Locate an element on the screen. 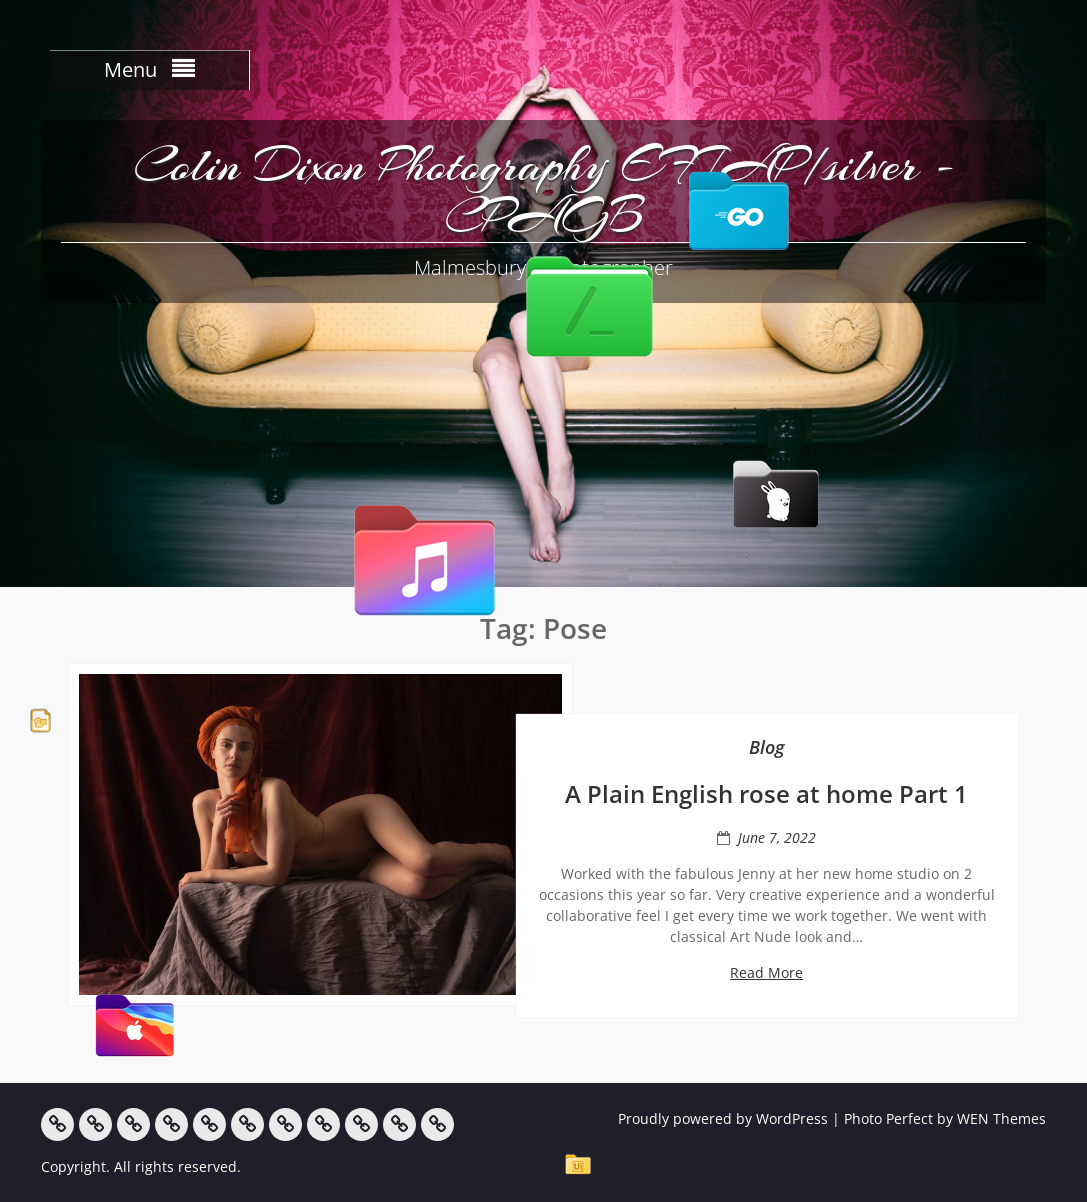 The height and width of the screenshot is (1202, 1087). a libreoffice draw document file is located at coordinates (40, 720).